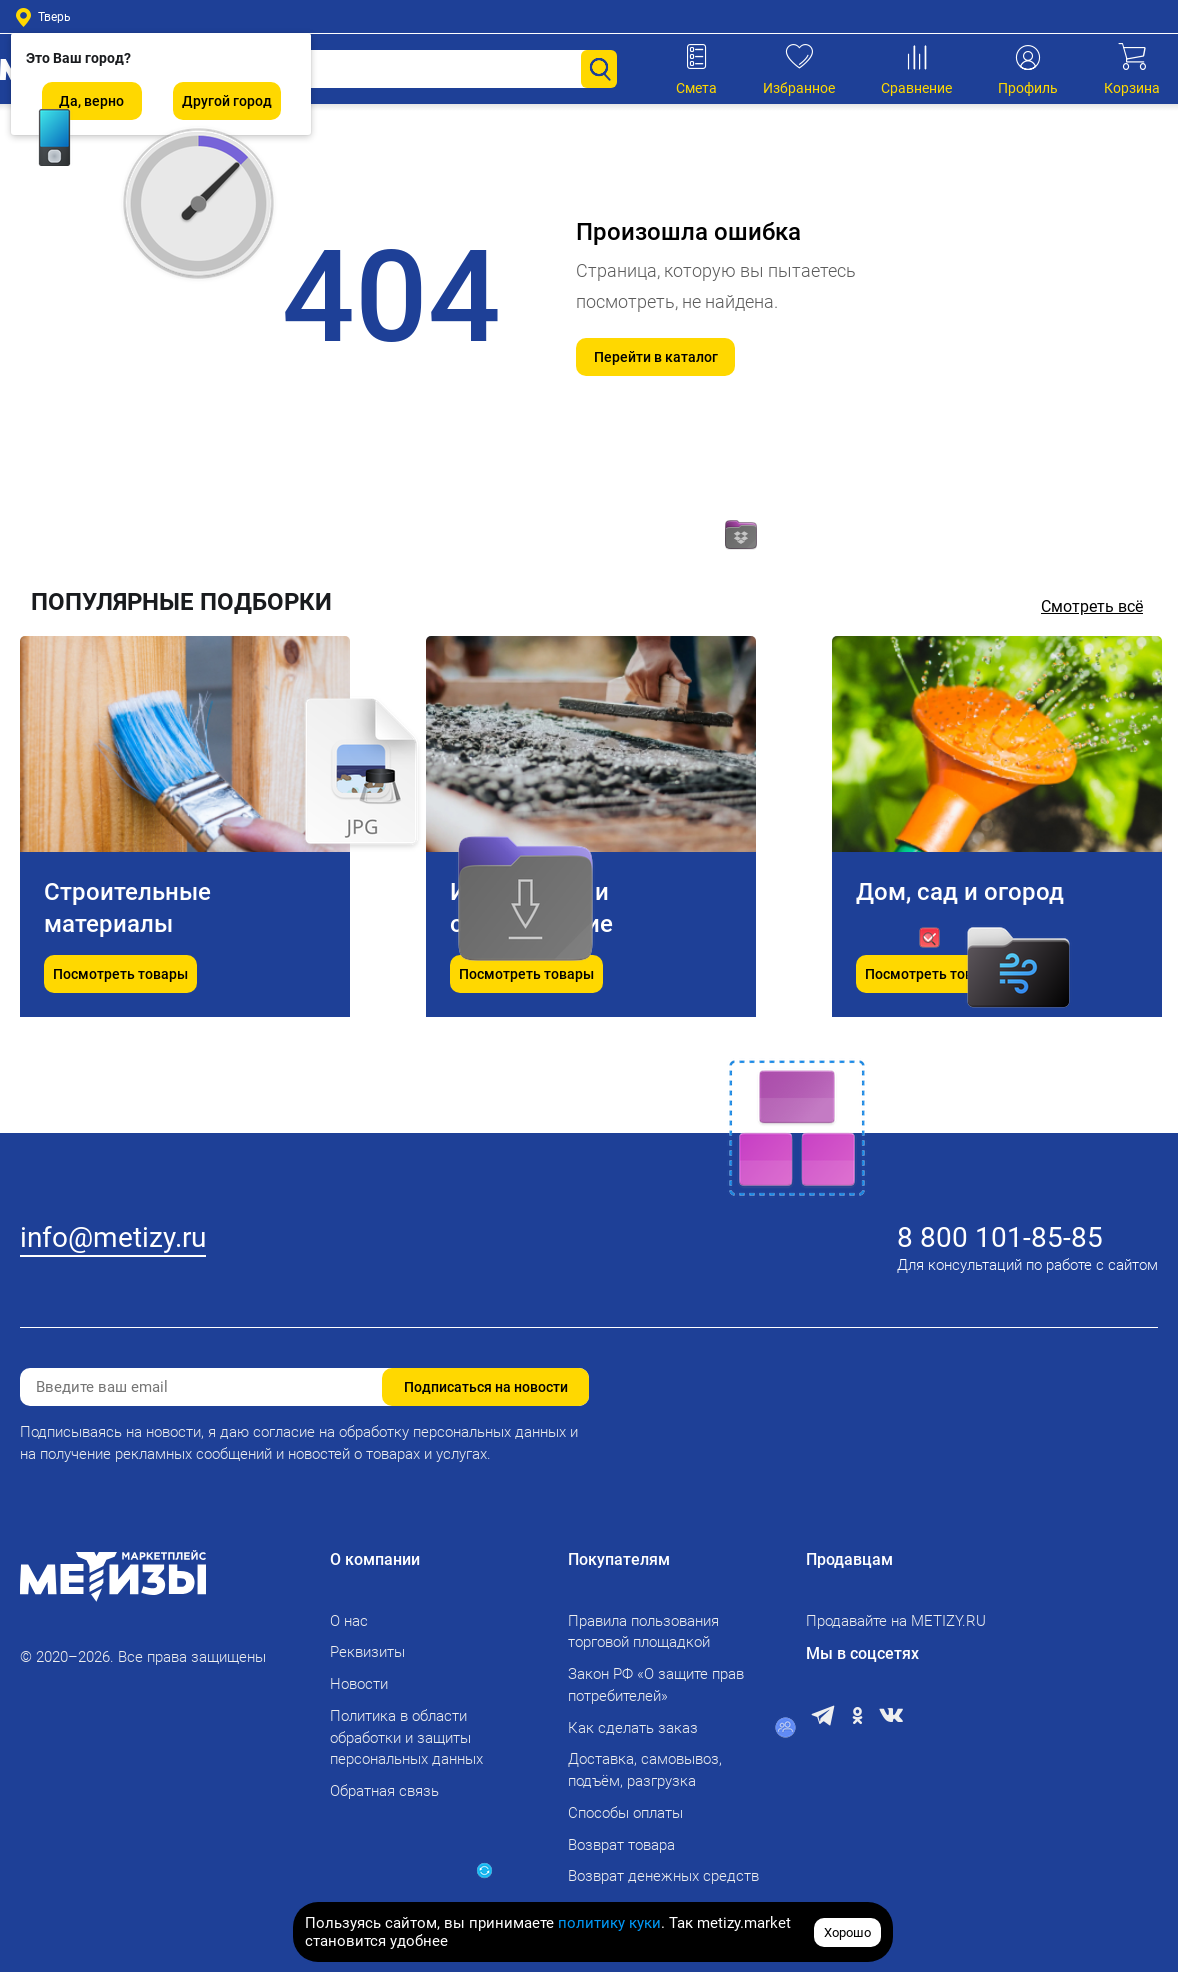 This screenshot has height=1972, width=1186. I want to click on access portable media player settings, so click(54, 137).